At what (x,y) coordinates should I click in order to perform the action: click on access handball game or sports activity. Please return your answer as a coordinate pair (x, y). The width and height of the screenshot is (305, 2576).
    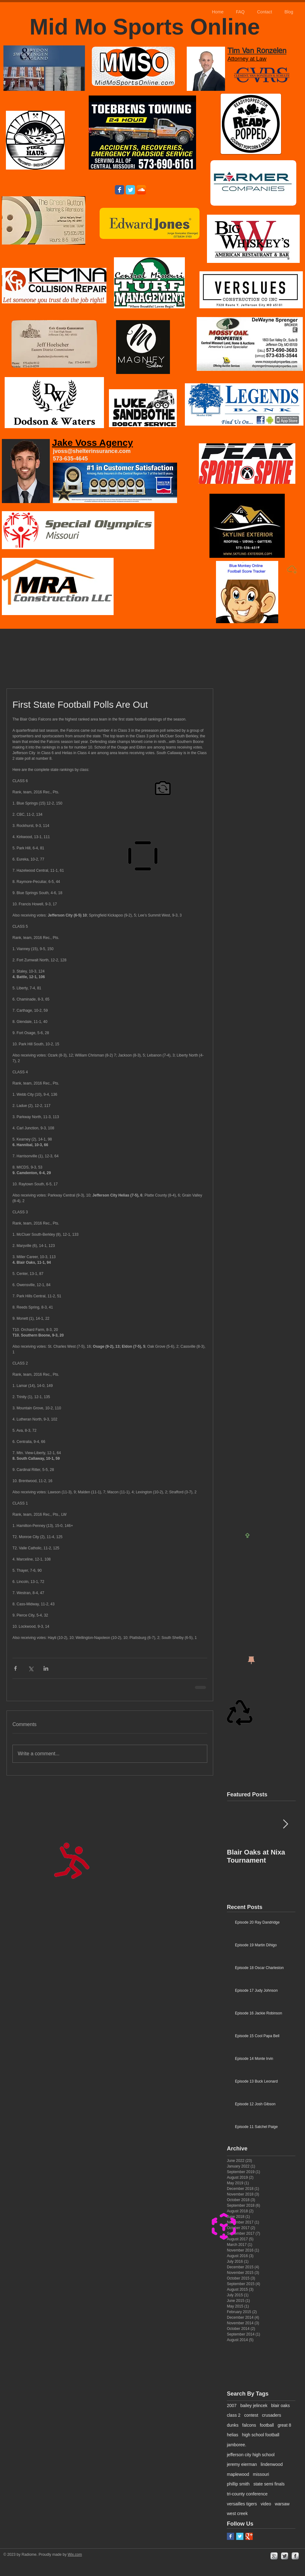
    Looking at the image, I should click on (71, 1860).